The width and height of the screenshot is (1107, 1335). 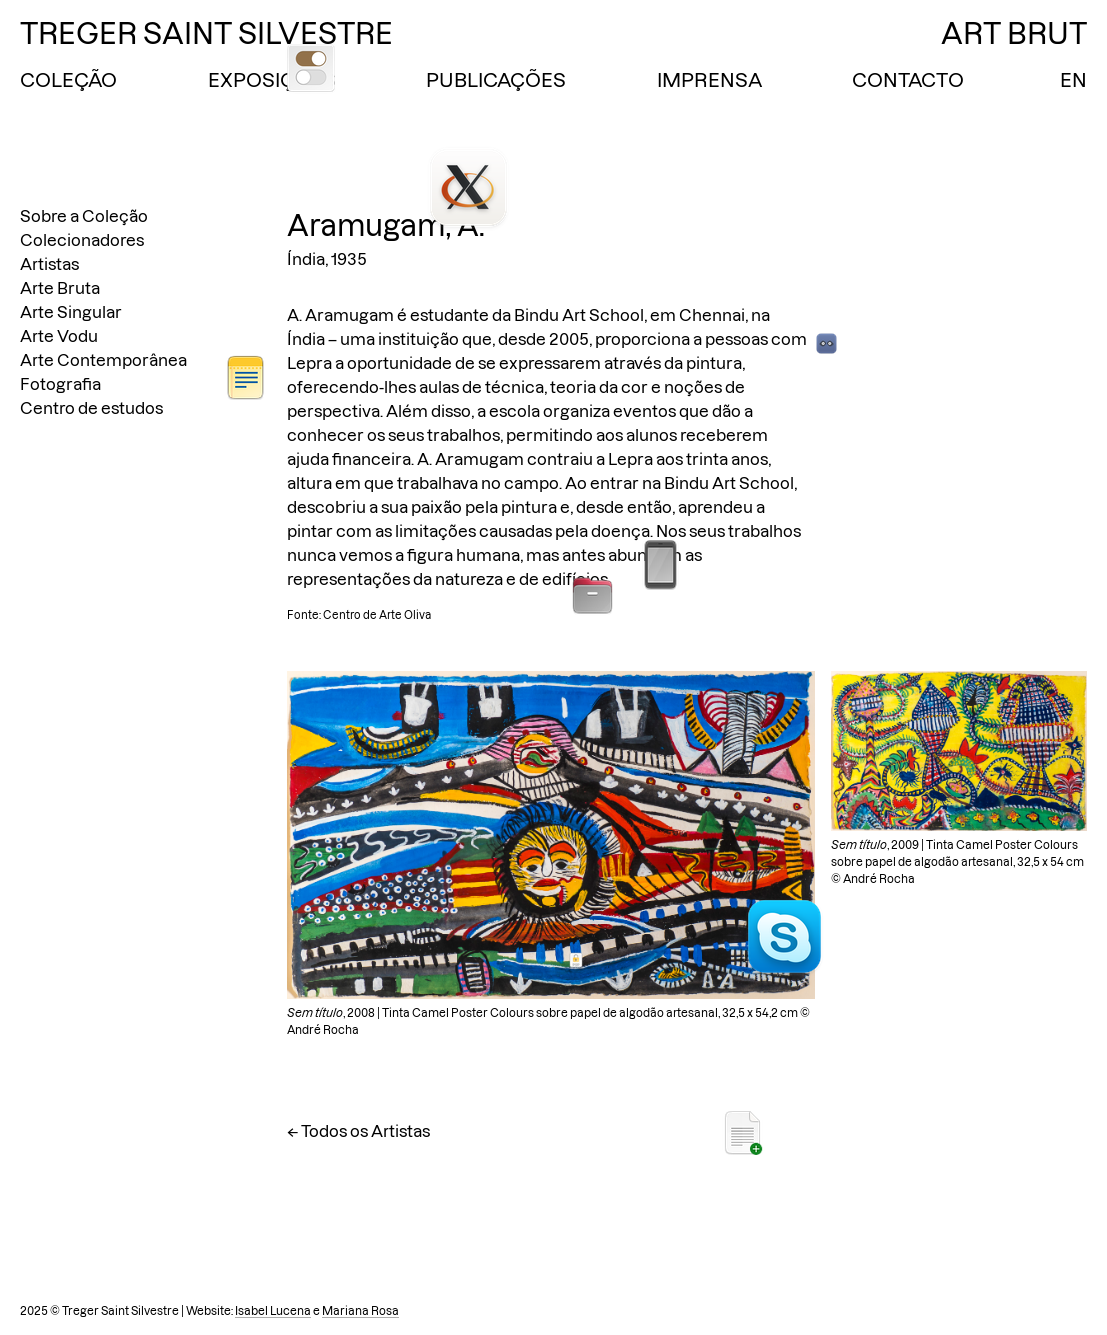 I want to click on open the nautilus file manager, so click(x=592, y=595).